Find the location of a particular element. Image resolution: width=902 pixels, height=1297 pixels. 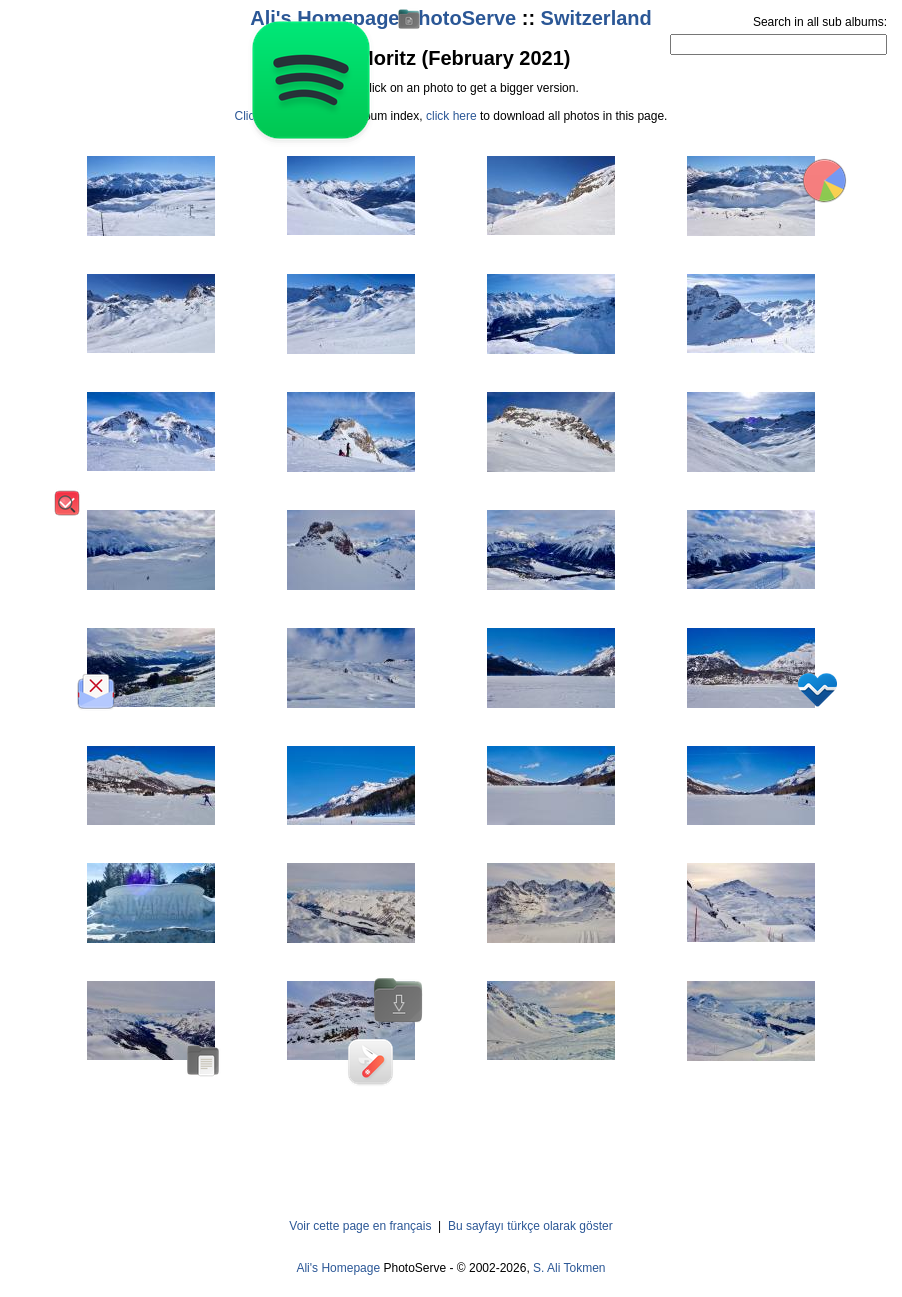

open a file from folder is located at coordinates (203, 1060).